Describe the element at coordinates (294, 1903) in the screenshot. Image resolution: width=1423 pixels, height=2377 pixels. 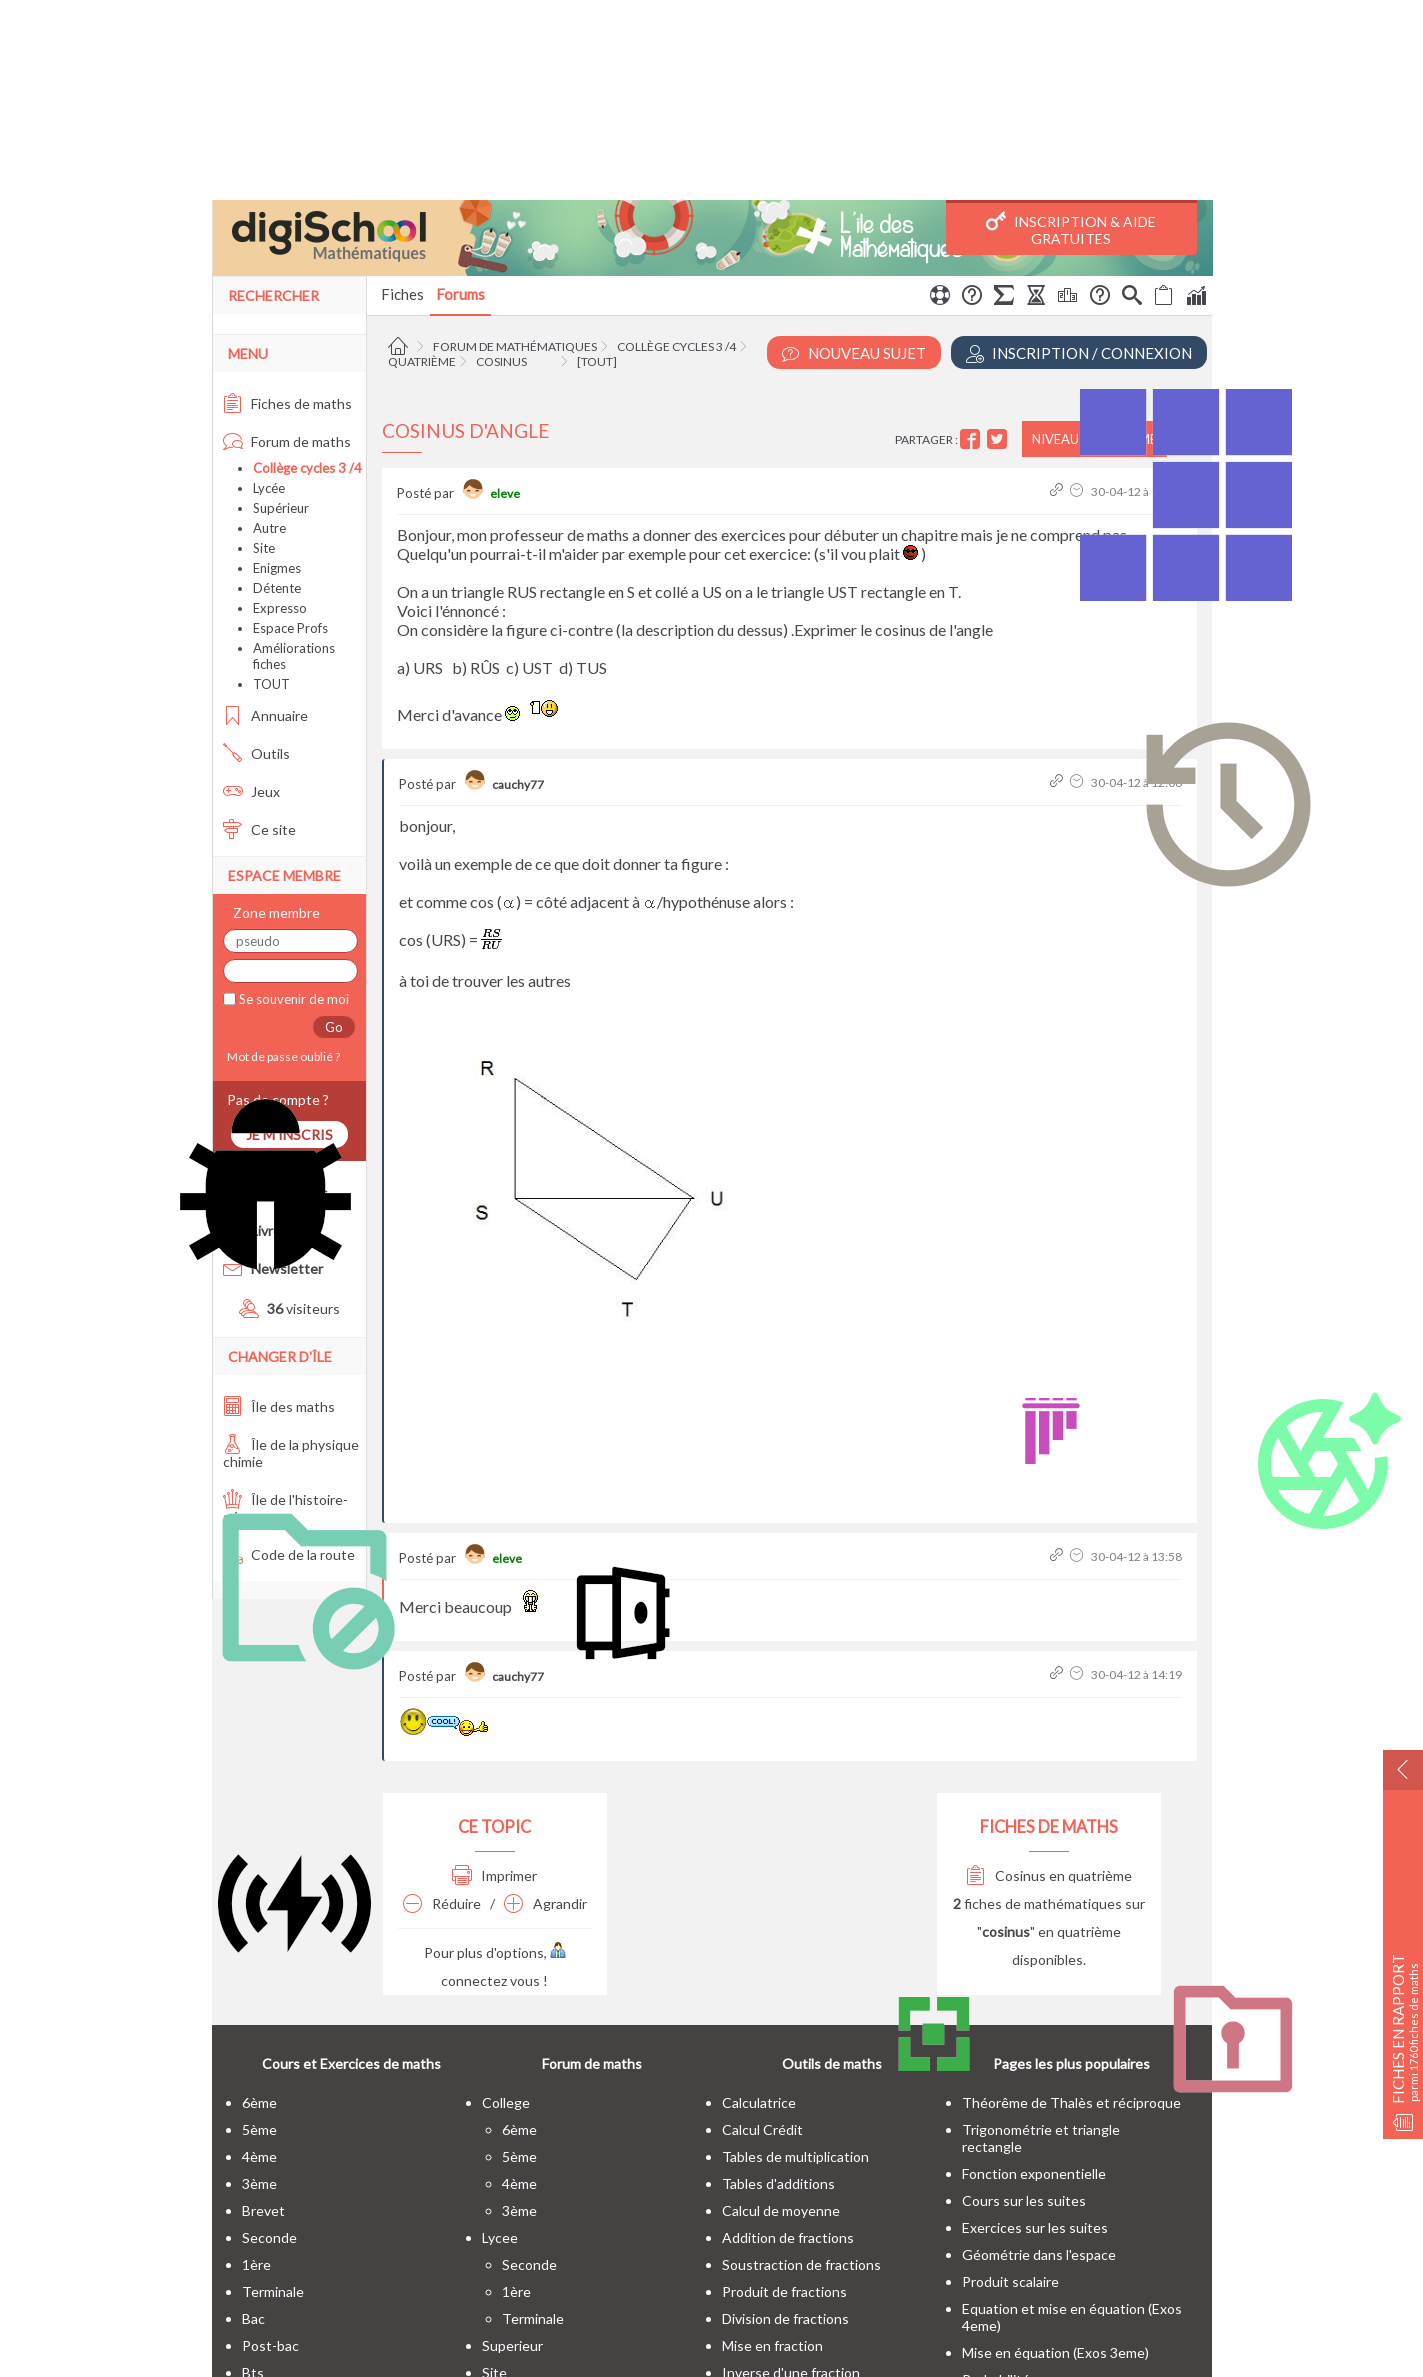
I see `indicates wireless charging is active` at that location.